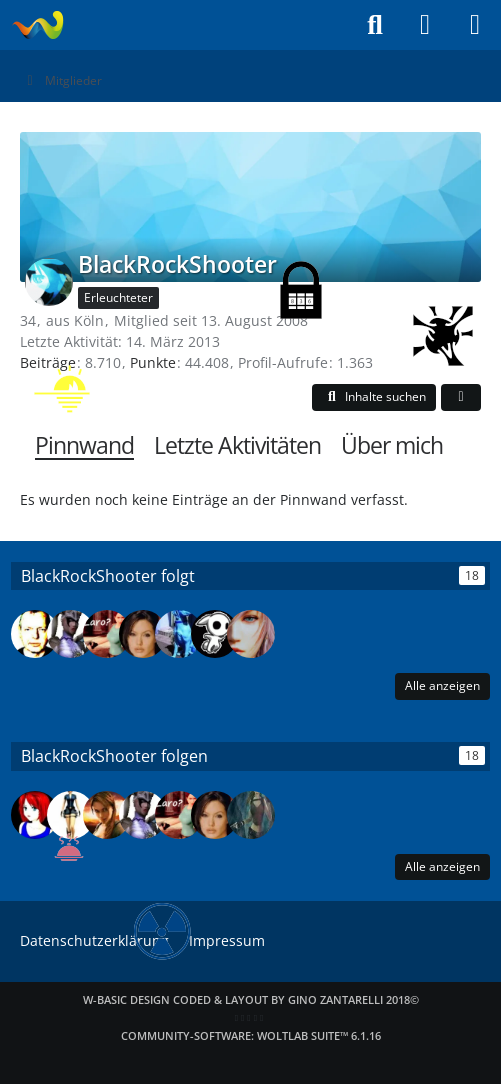 Image resolution: width=501 pixels, height=1084 pixels. I want to click on view ocean or maritime content, so click(62, 386).